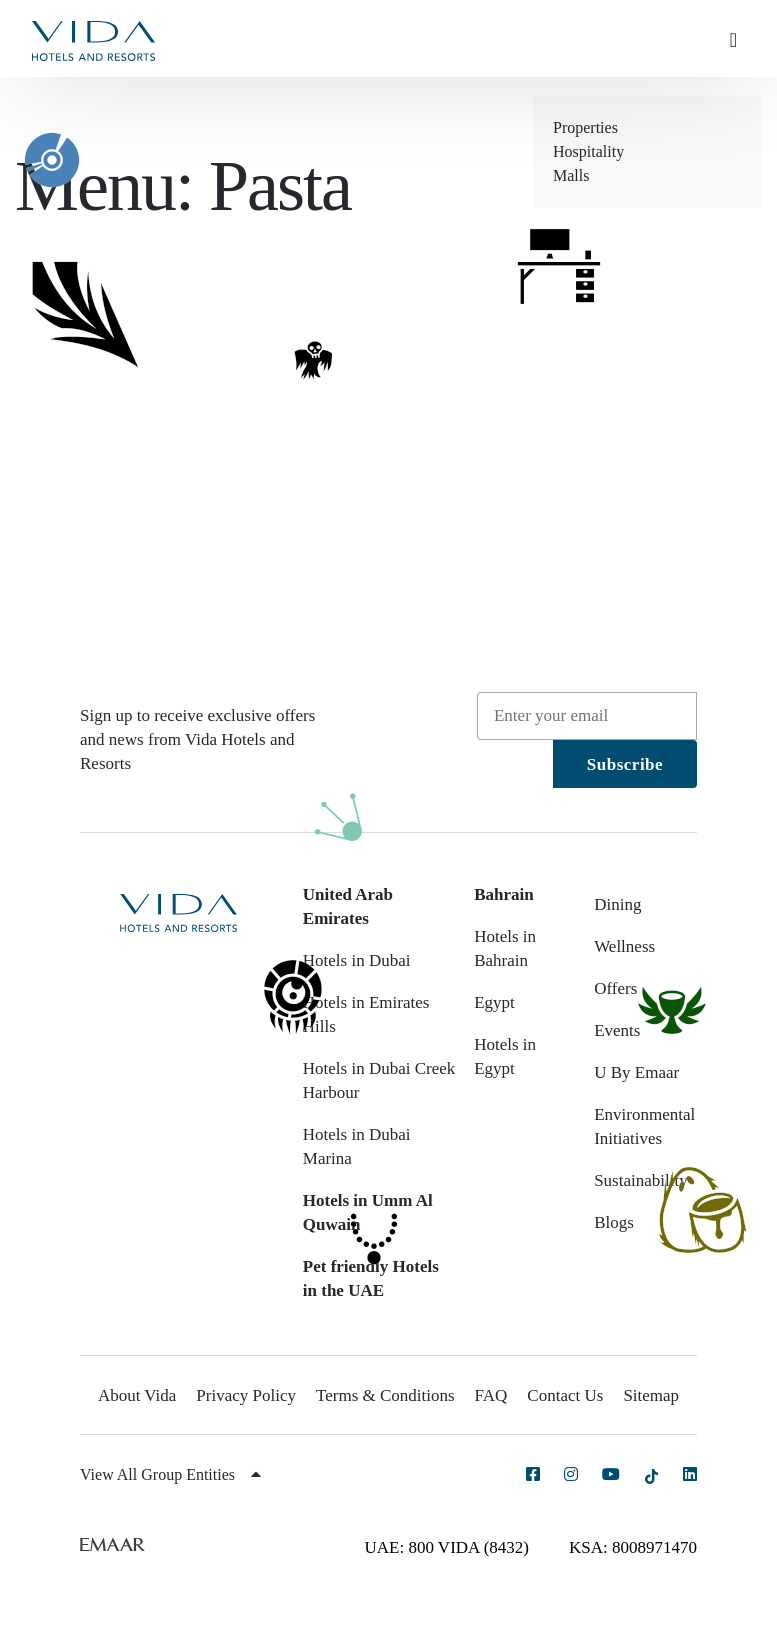 The width and height of the screenshot is (777, 1627). What do you see at coordinates (293, 997) in the screenshot?
I see `summon or activate a beholder creature` at bounding box center [293, 997].